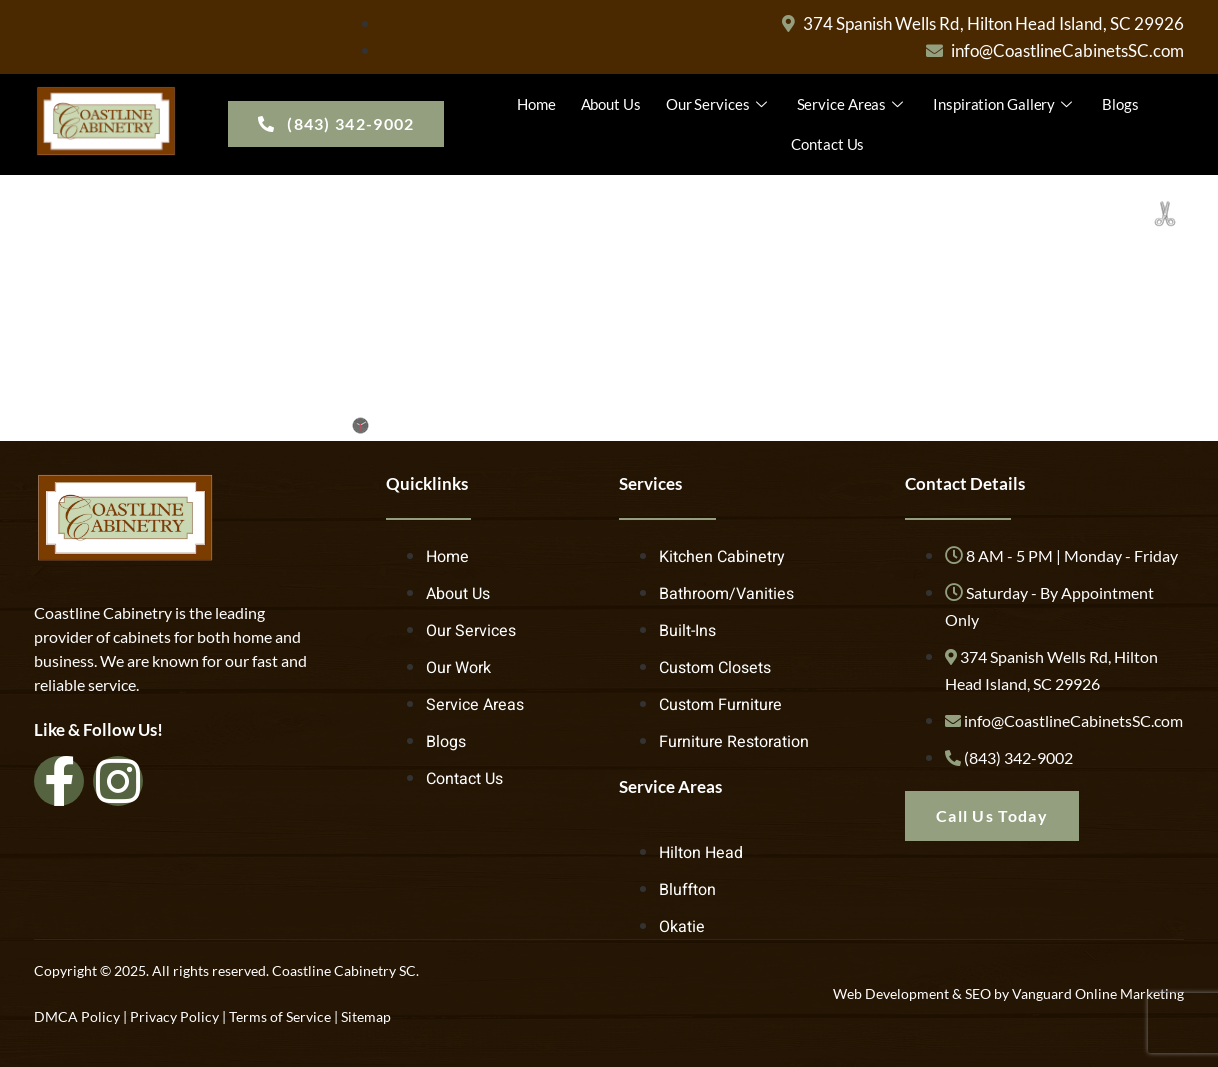 The height and width of the screenshot is (1067, 1218). I want to click on open the clock application, so click(360, 425).